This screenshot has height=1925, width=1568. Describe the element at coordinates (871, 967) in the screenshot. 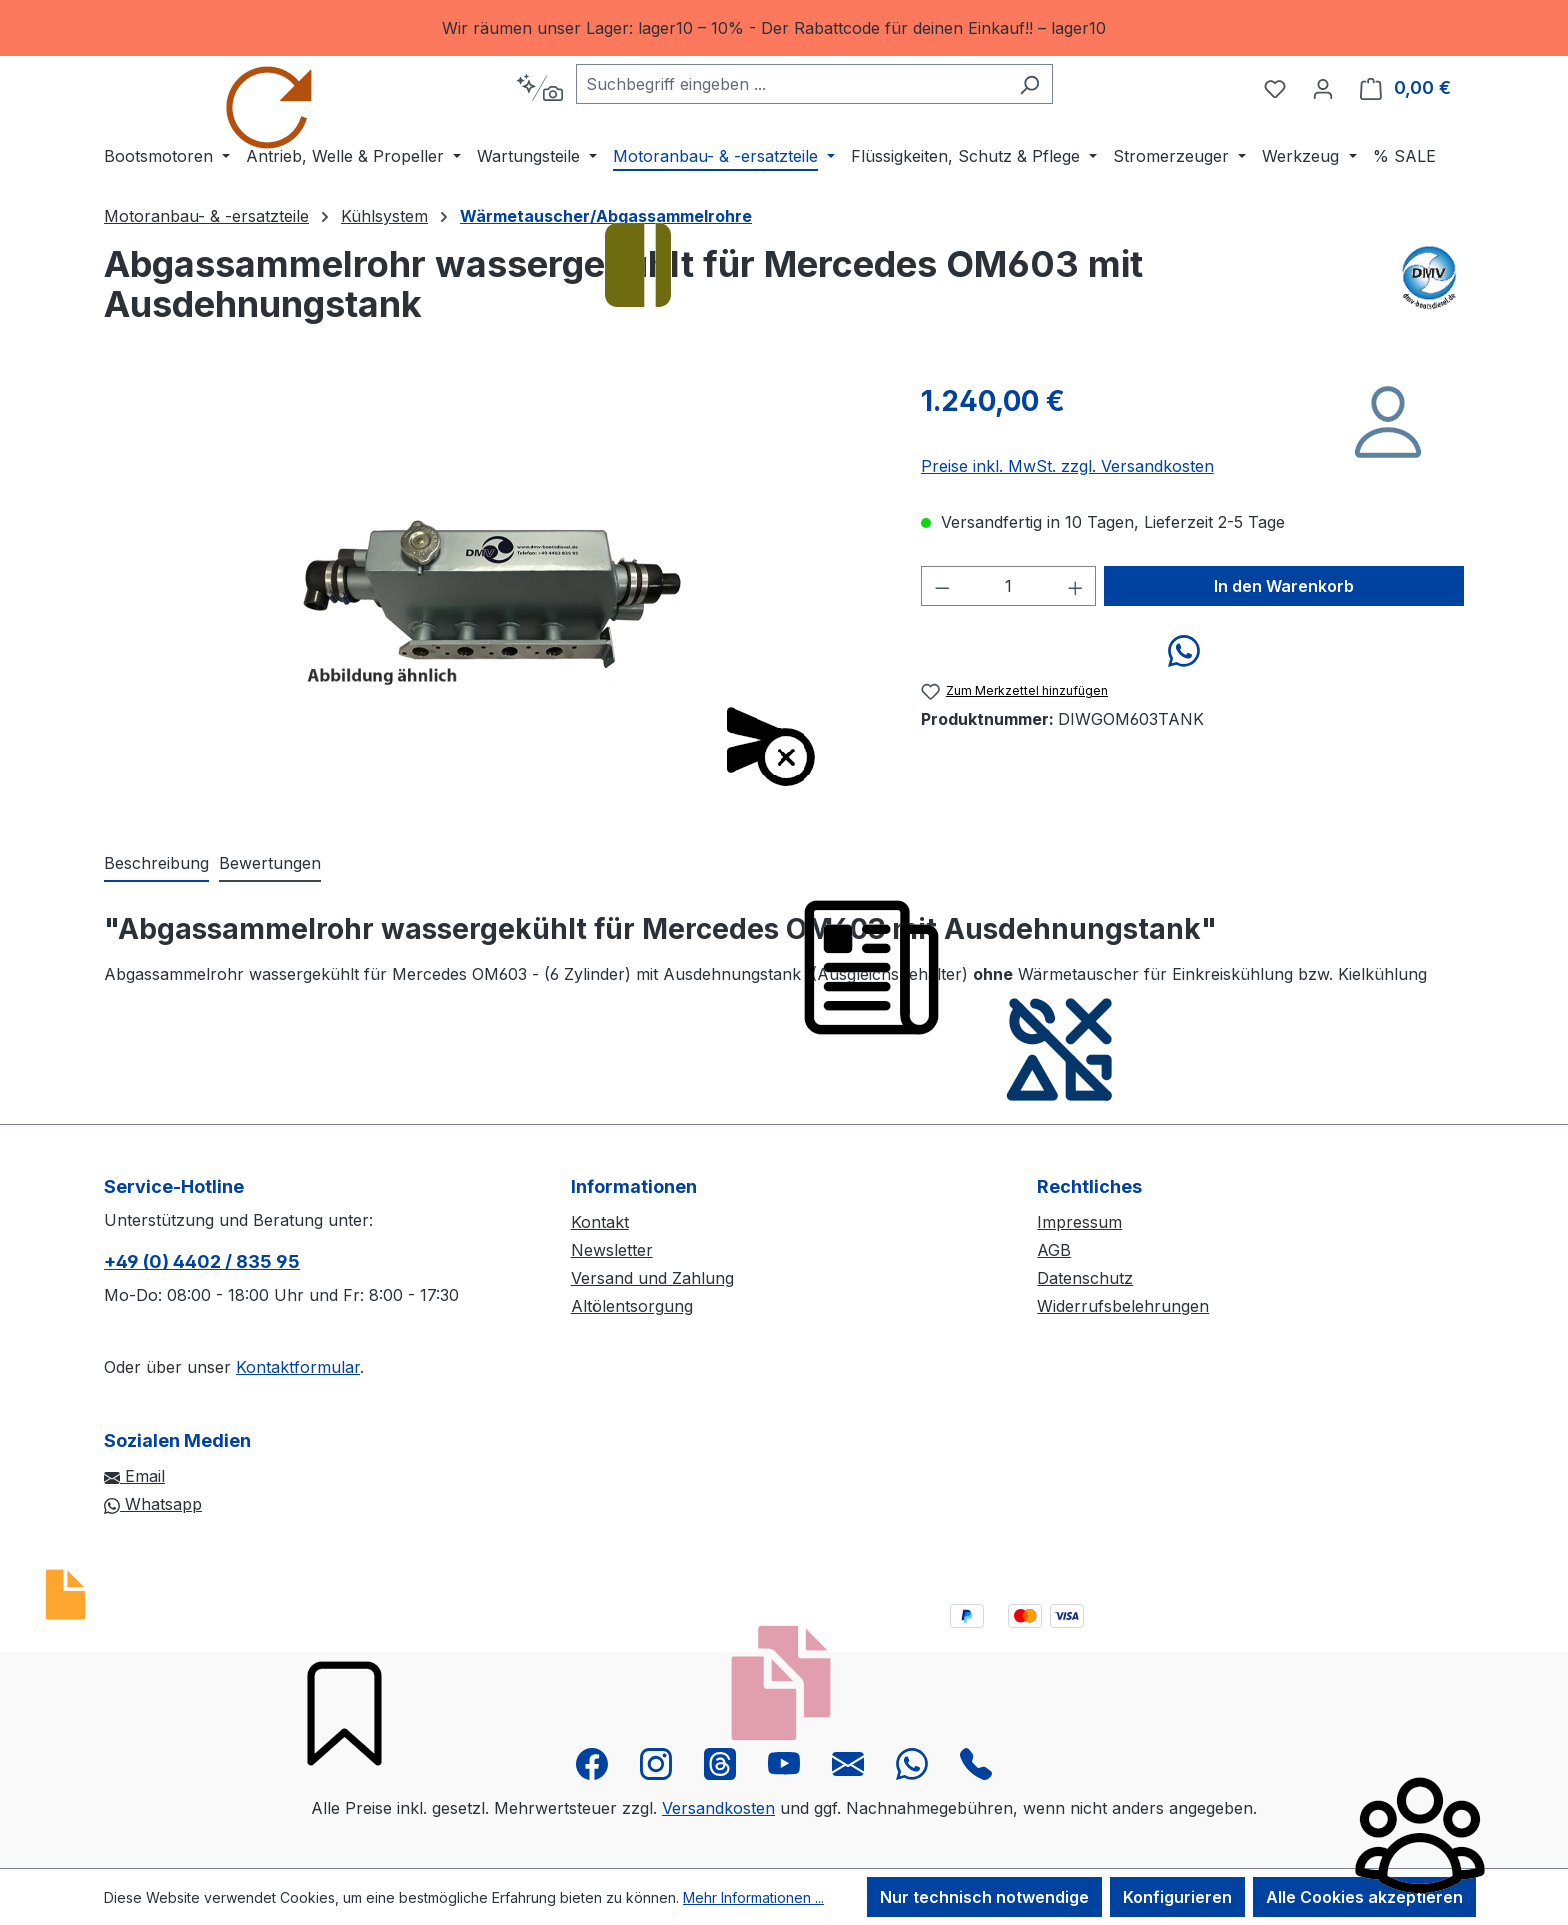

I see `view news or articles` at that location.